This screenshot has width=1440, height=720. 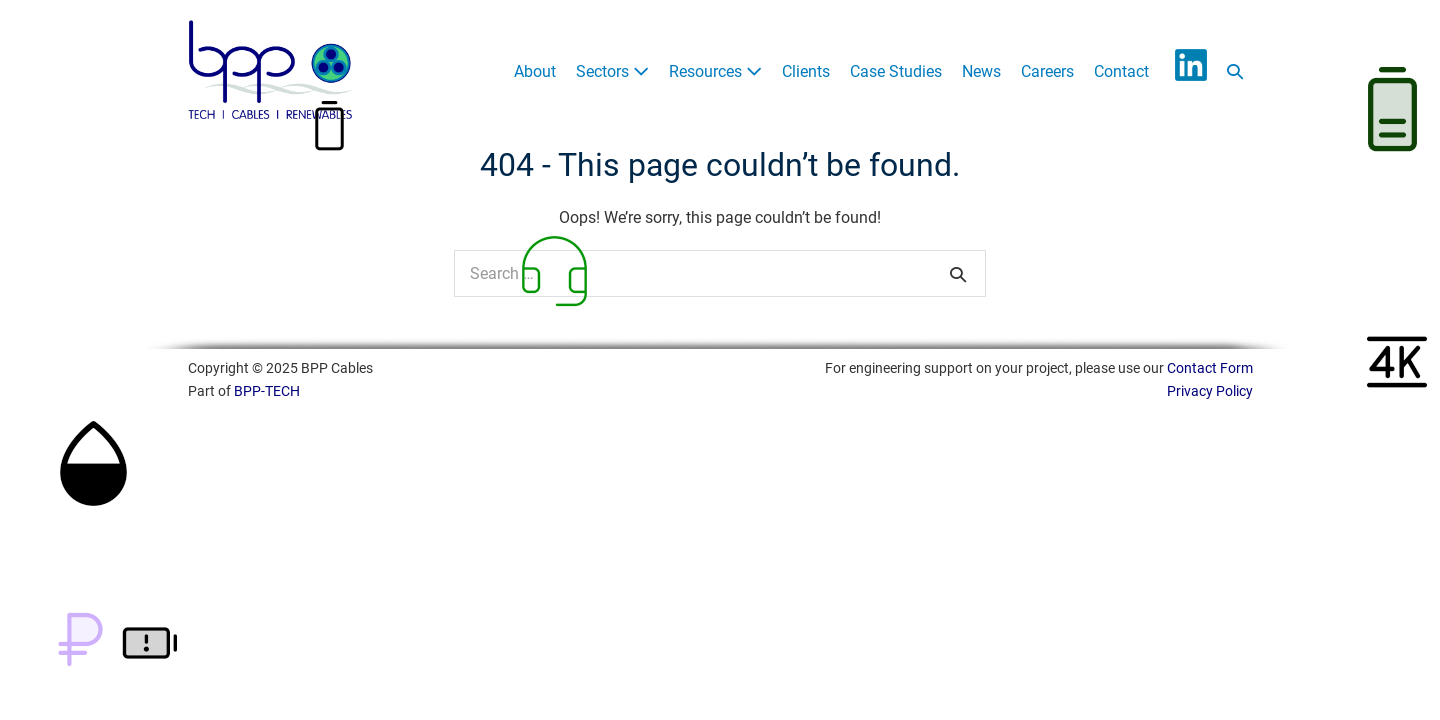 What do you see at coordinates (149, 643) in the screenshot?
I see `indicates low battery warning` at bounding box center [149, 643].